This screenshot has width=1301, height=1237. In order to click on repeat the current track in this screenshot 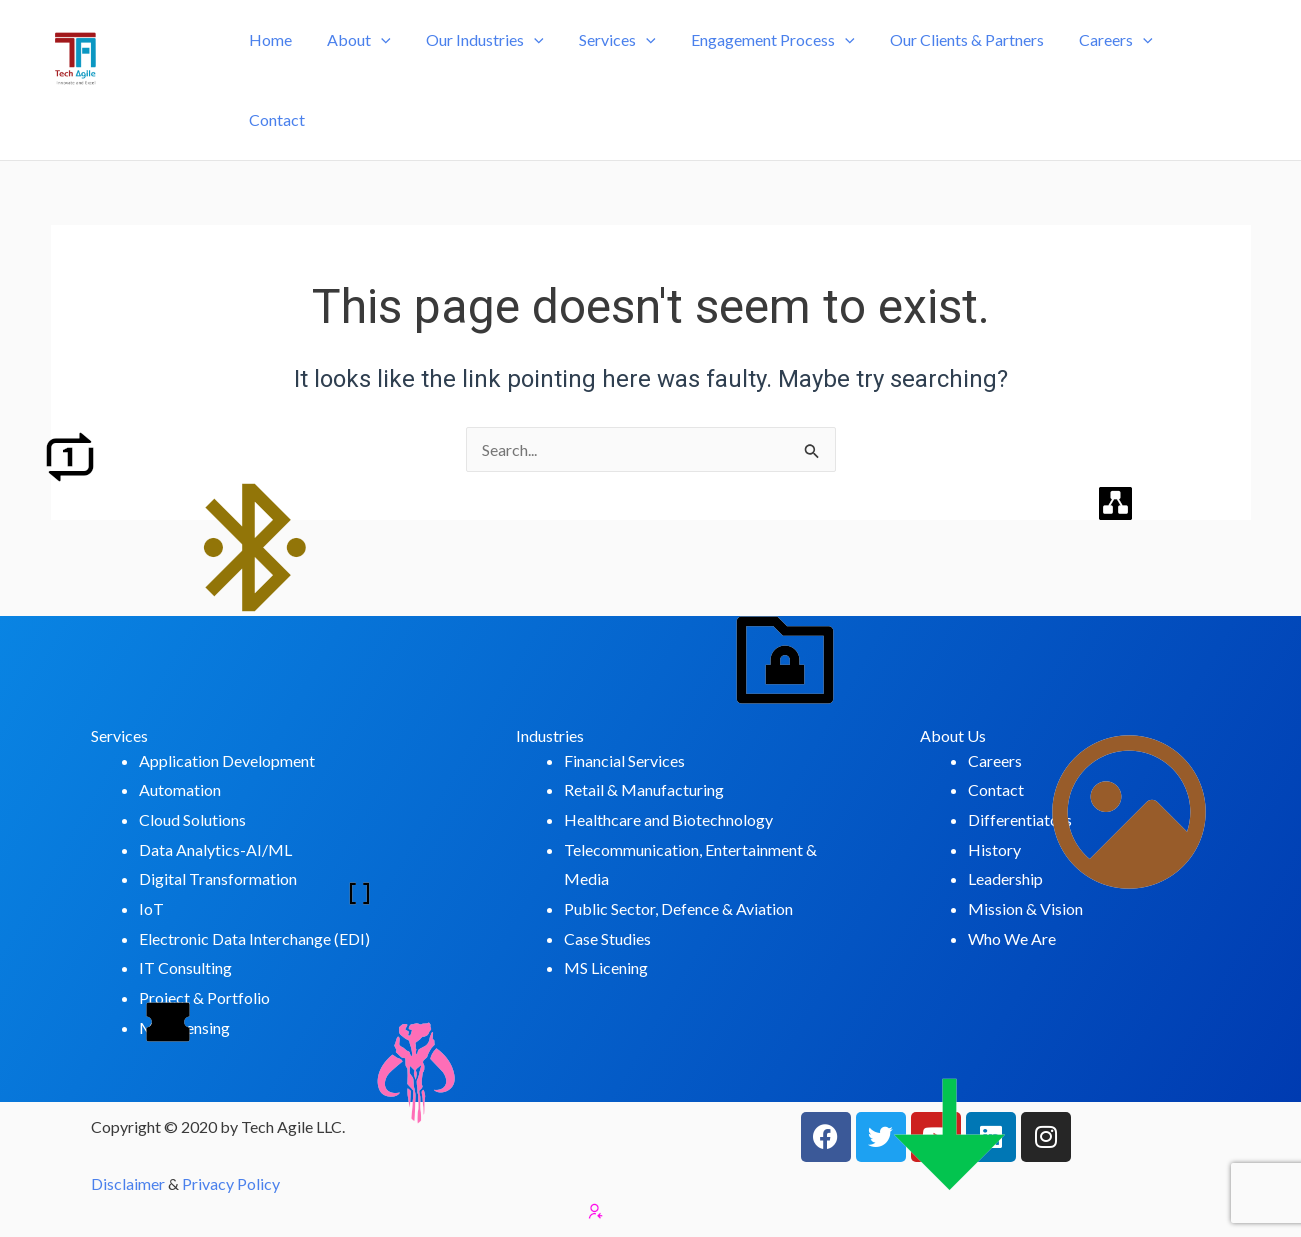, I will do `click(70, 457)`.